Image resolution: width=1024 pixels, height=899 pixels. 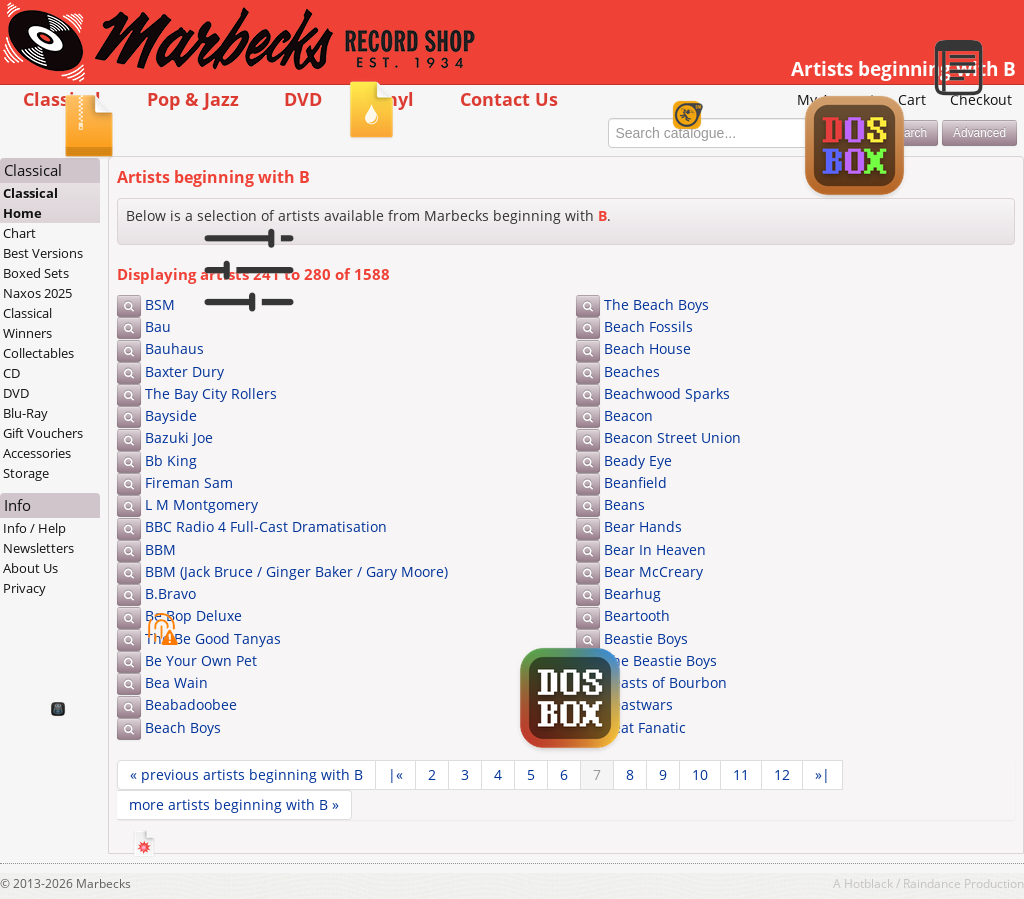 I want to click on a Mathematica notebook or computation file, so click(x=144, y=844).